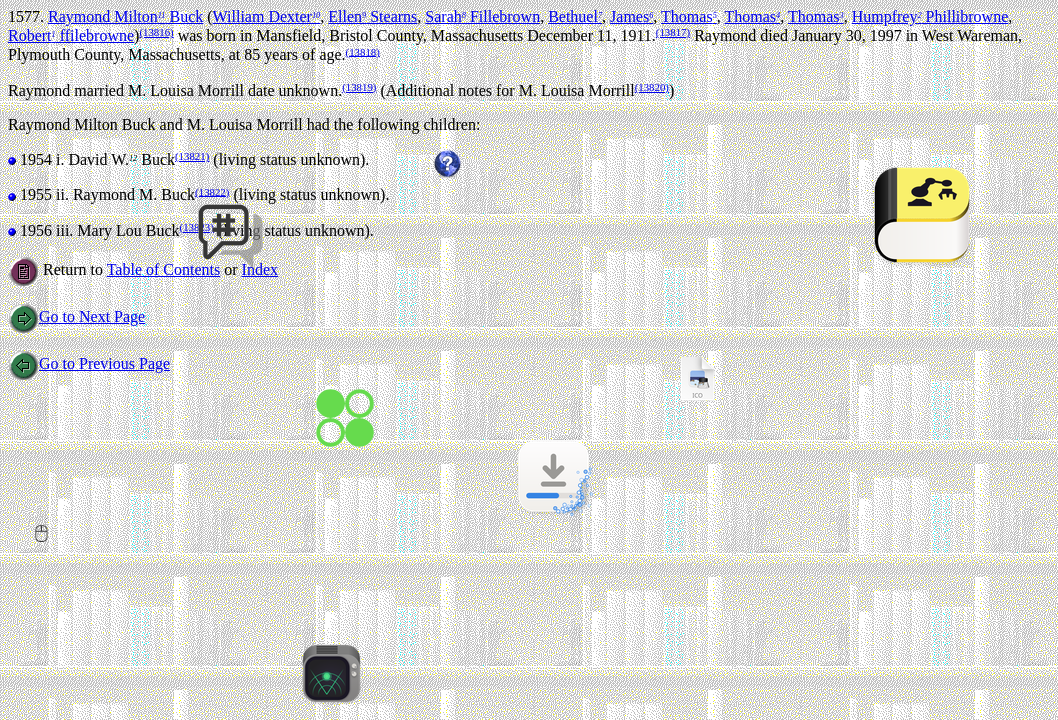  What do you see at coordinates (331, 673) in the screenshot?
I see `open Echo app` at bounding box center [331, 673].